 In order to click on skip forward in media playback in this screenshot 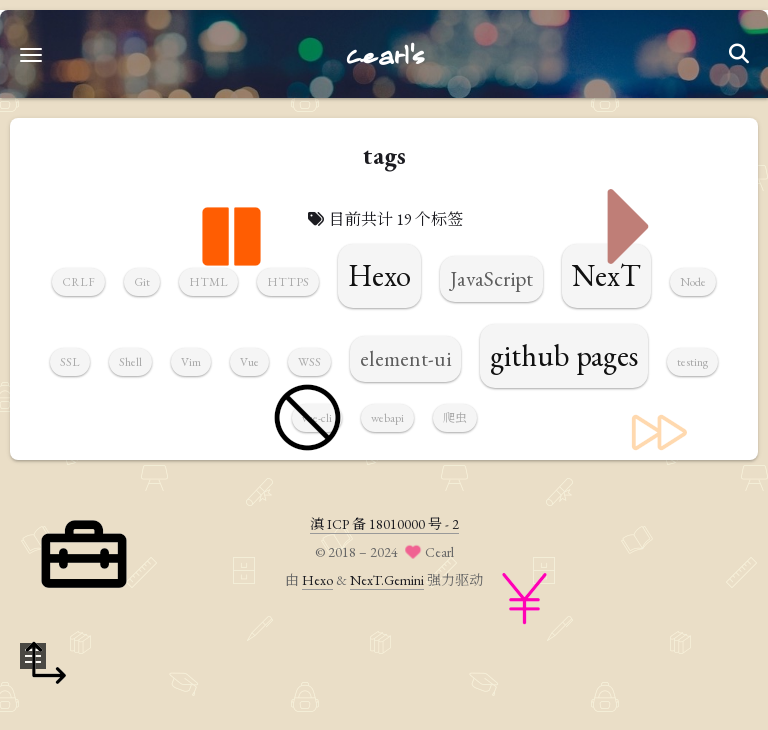, I will do `click(655, 432)`.